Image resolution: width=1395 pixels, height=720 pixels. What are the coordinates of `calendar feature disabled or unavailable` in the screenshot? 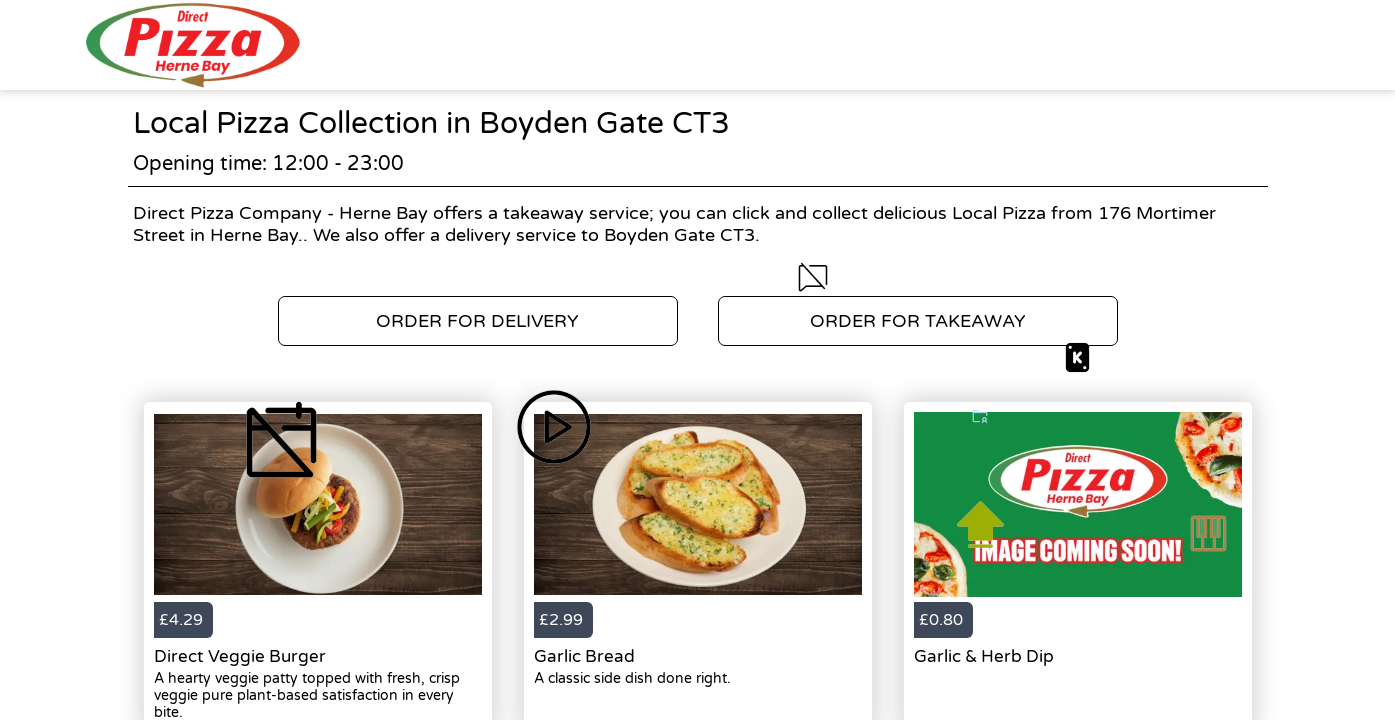 It's located at (281, 442).